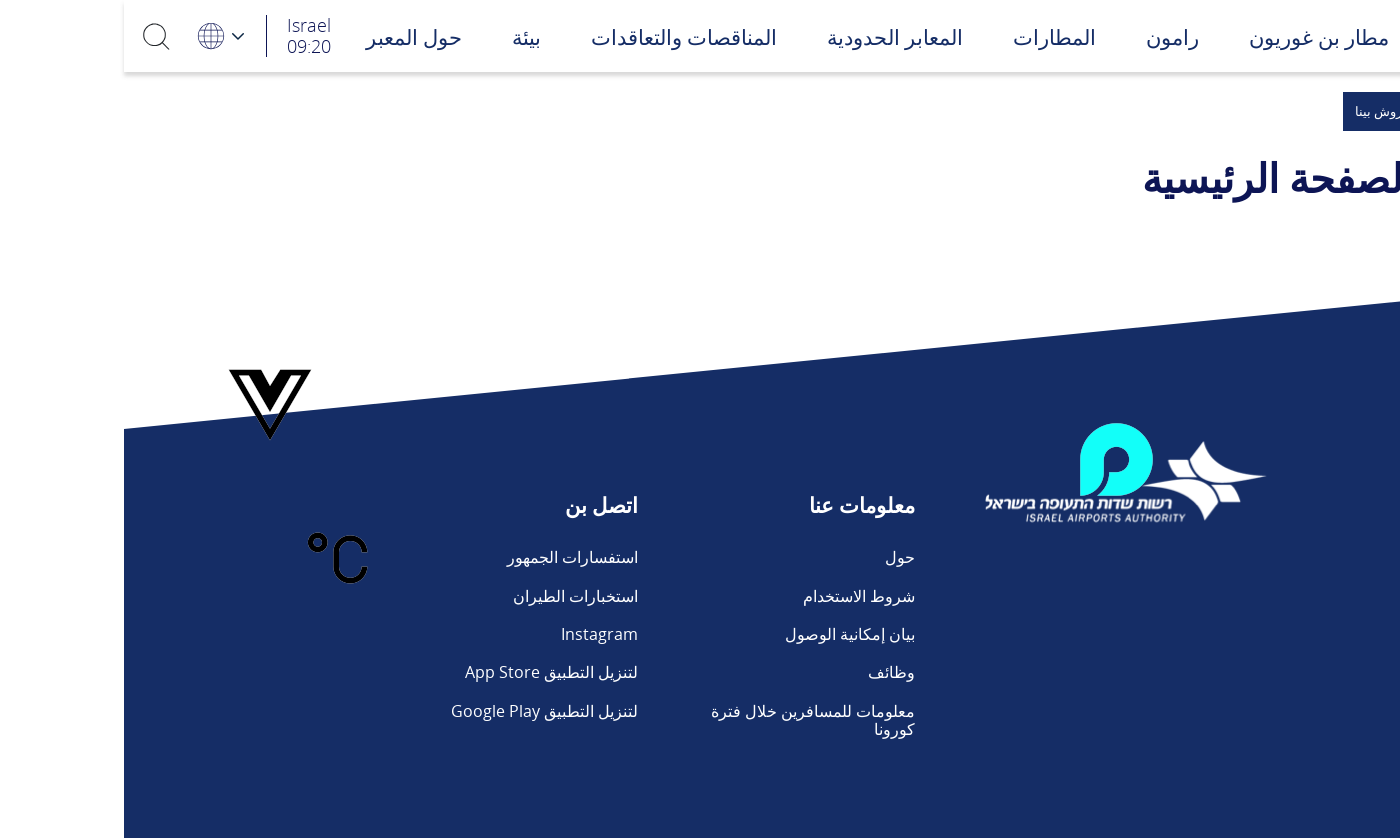 This screenshot has width=1400, height=838. What do you see at coordinates (1116, 459) in the screenshot?
I see `open microsoft loop app` at bounding box center [1116, 459].